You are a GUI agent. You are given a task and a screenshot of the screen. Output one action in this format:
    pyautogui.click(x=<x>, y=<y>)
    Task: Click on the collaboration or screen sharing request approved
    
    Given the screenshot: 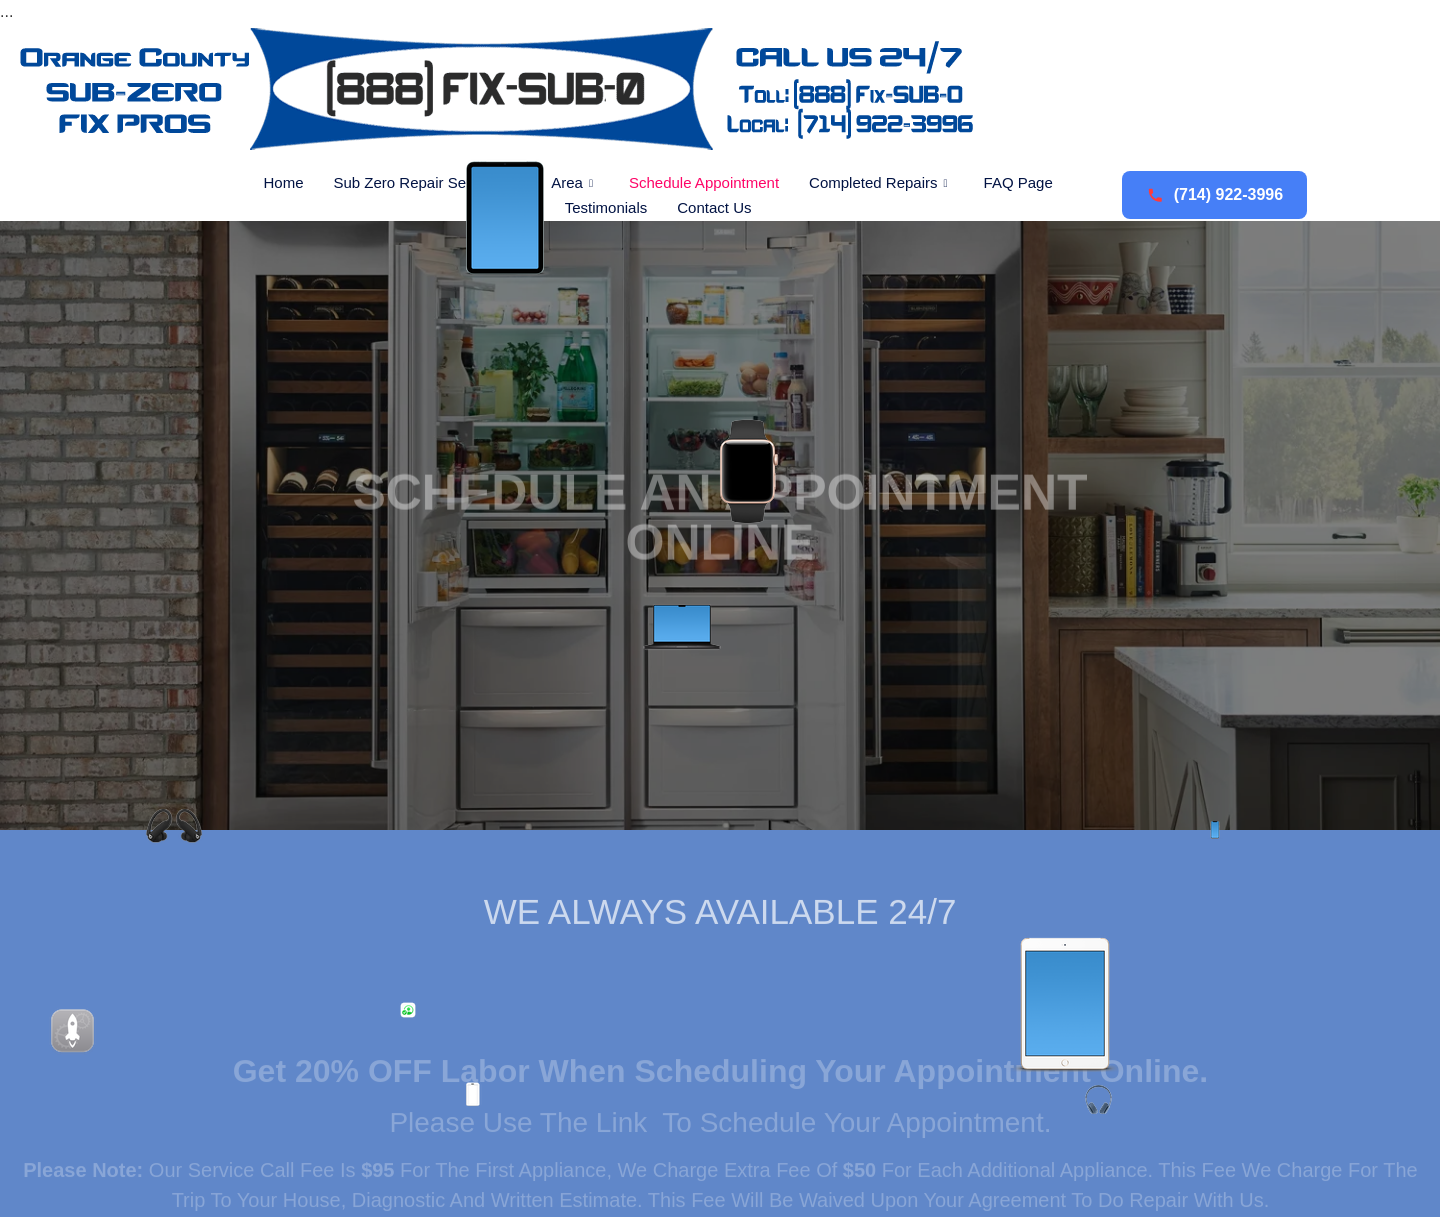 What is the action you would take?
    pyautogui.click(x=408, y=1010)
    